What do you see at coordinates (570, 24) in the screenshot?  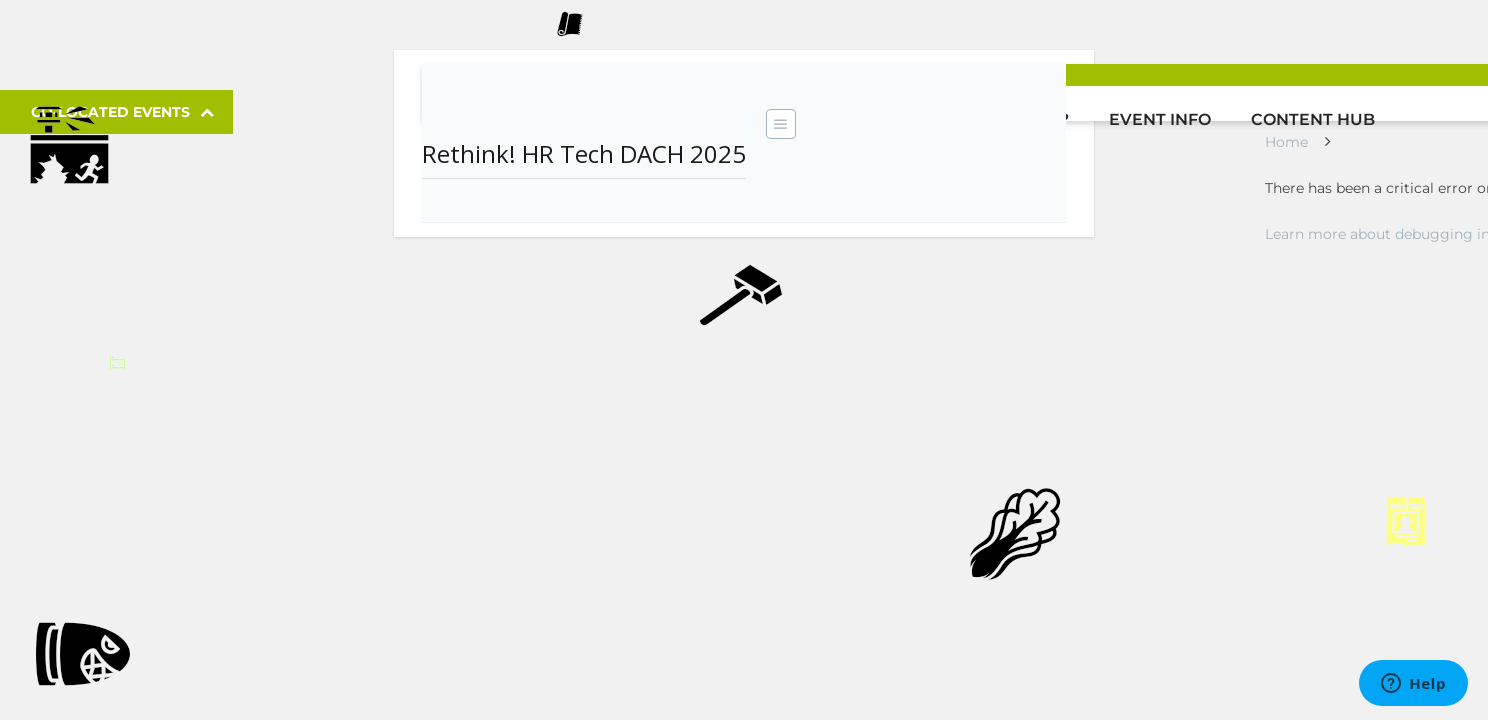 I see `view fabric or textile inventory` at bounding box center [570, 24].